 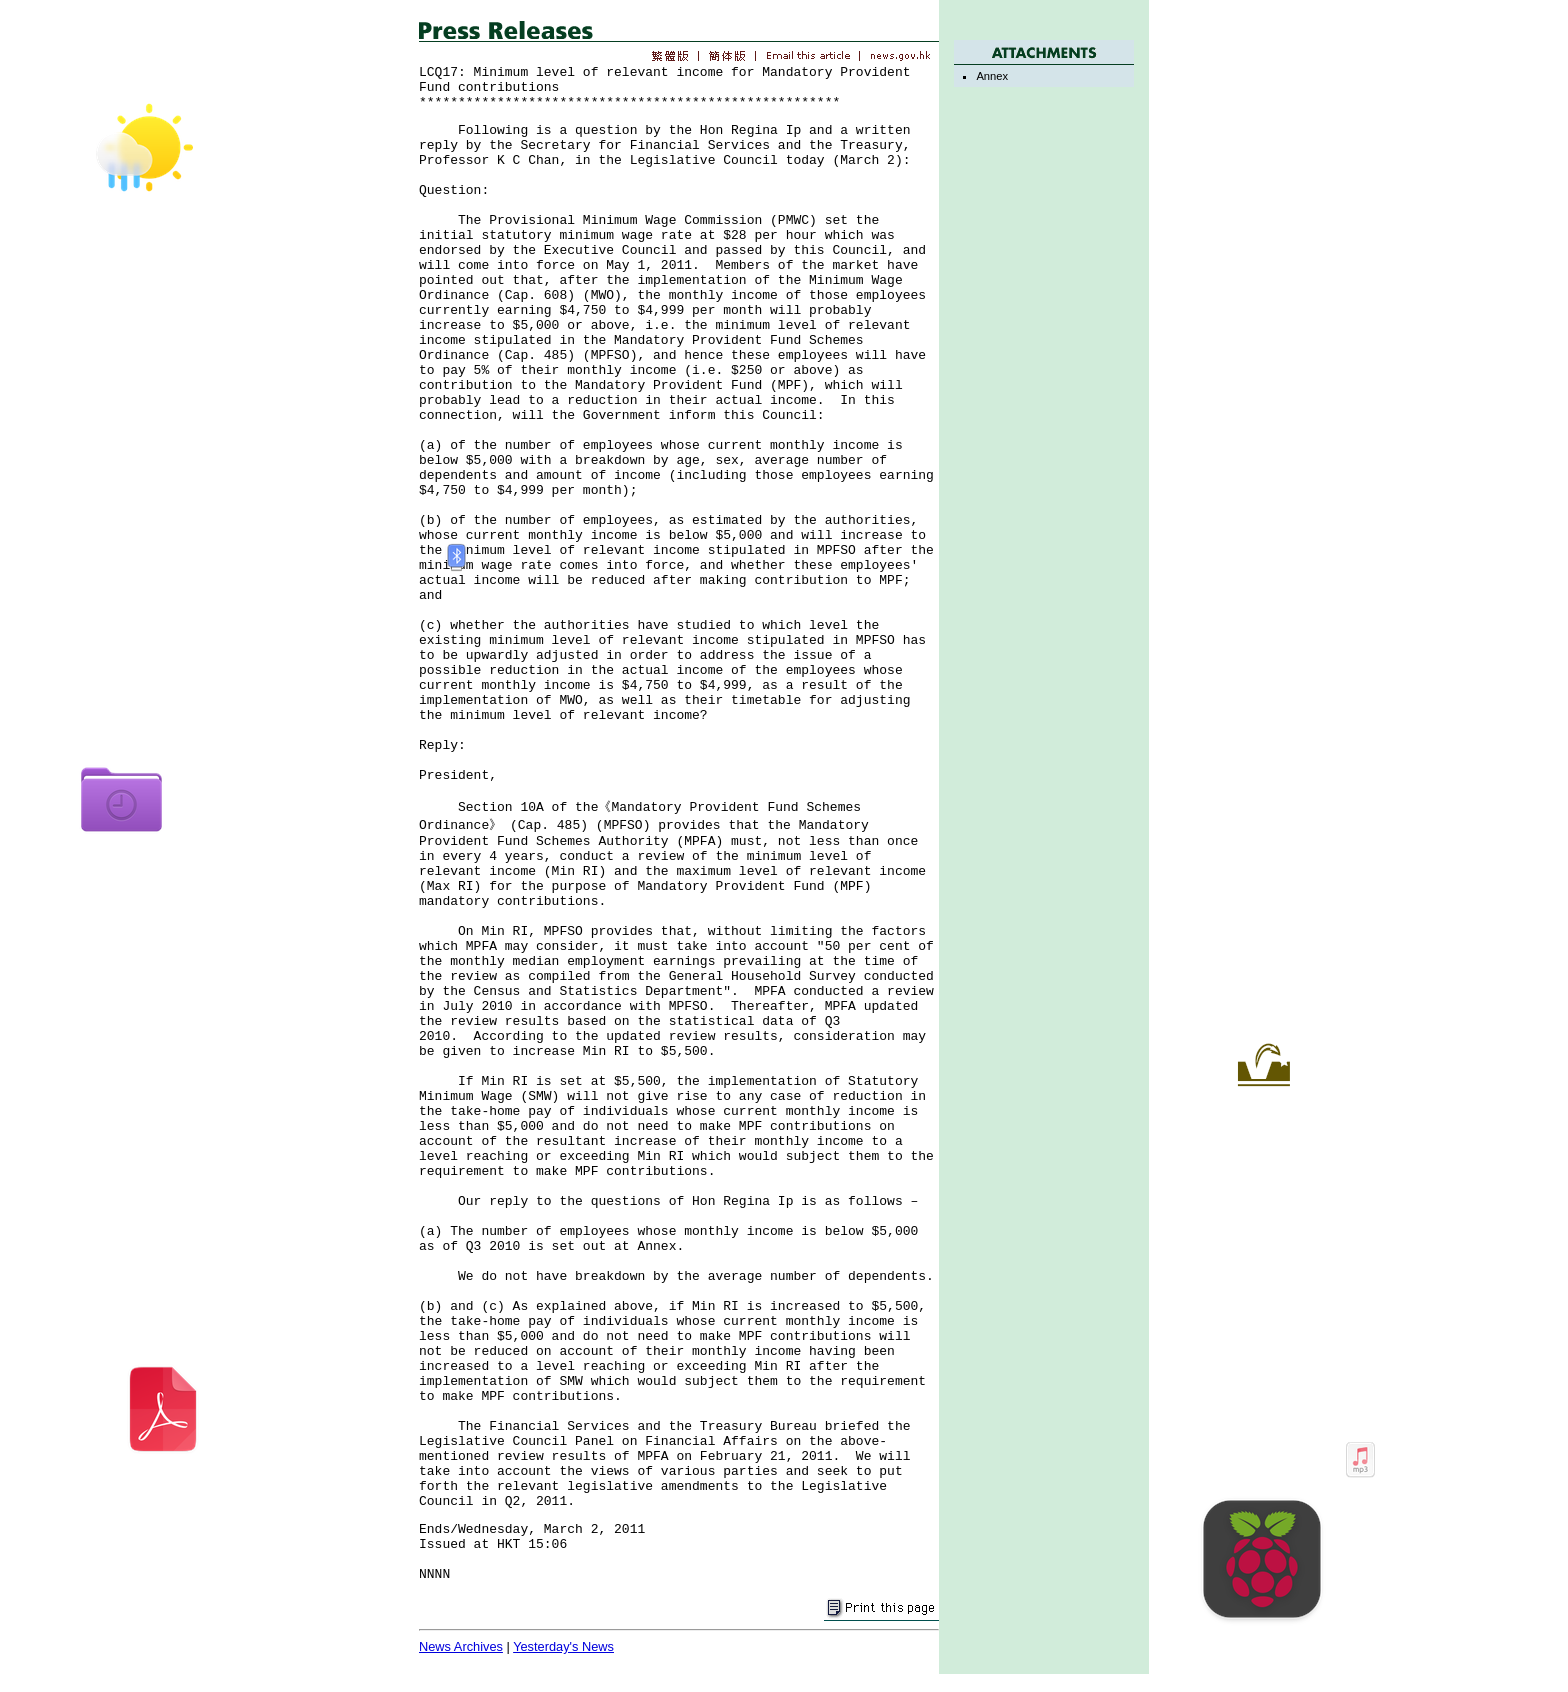 What do you see at coordinates (121, 799) in the screenshot?
I see `access temporary files folder` at bounding box center [121, 799].